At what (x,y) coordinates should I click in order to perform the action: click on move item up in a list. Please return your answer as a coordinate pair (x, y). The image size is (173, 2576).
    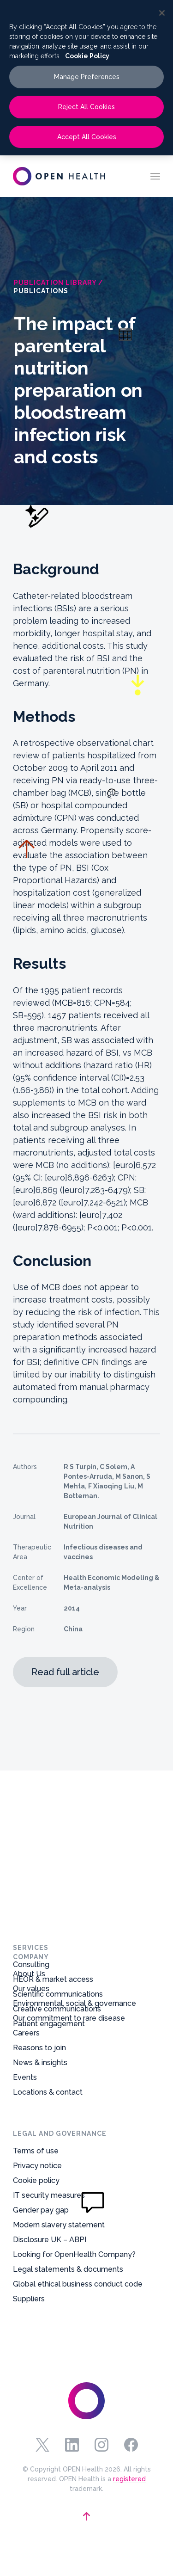
    Looking at the image, I should click on (26, 849).